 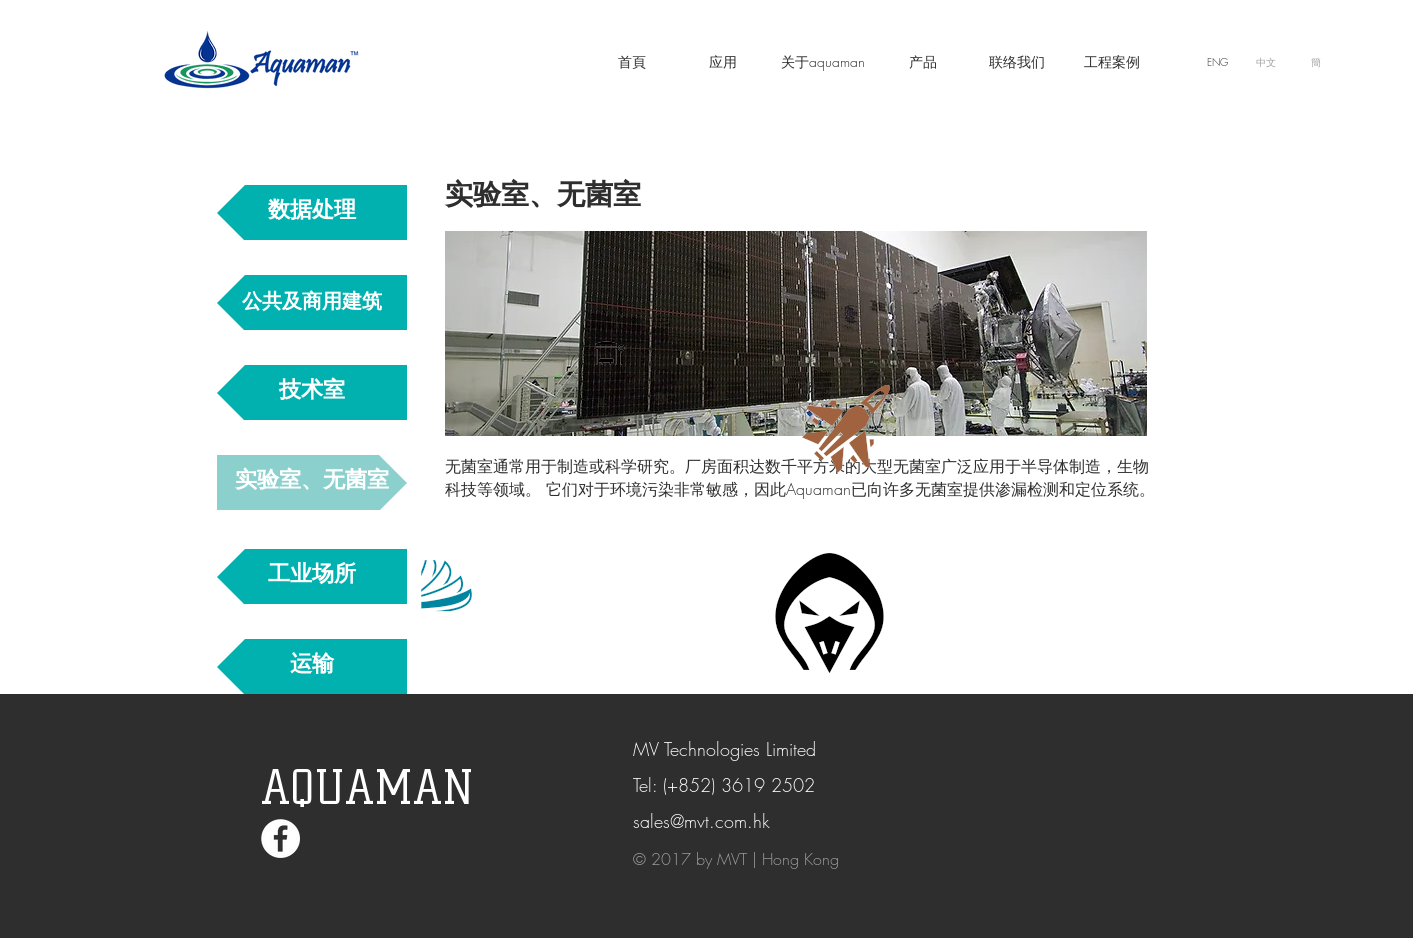 I want to click on military or combat game mode, so click(x=846, y=429).